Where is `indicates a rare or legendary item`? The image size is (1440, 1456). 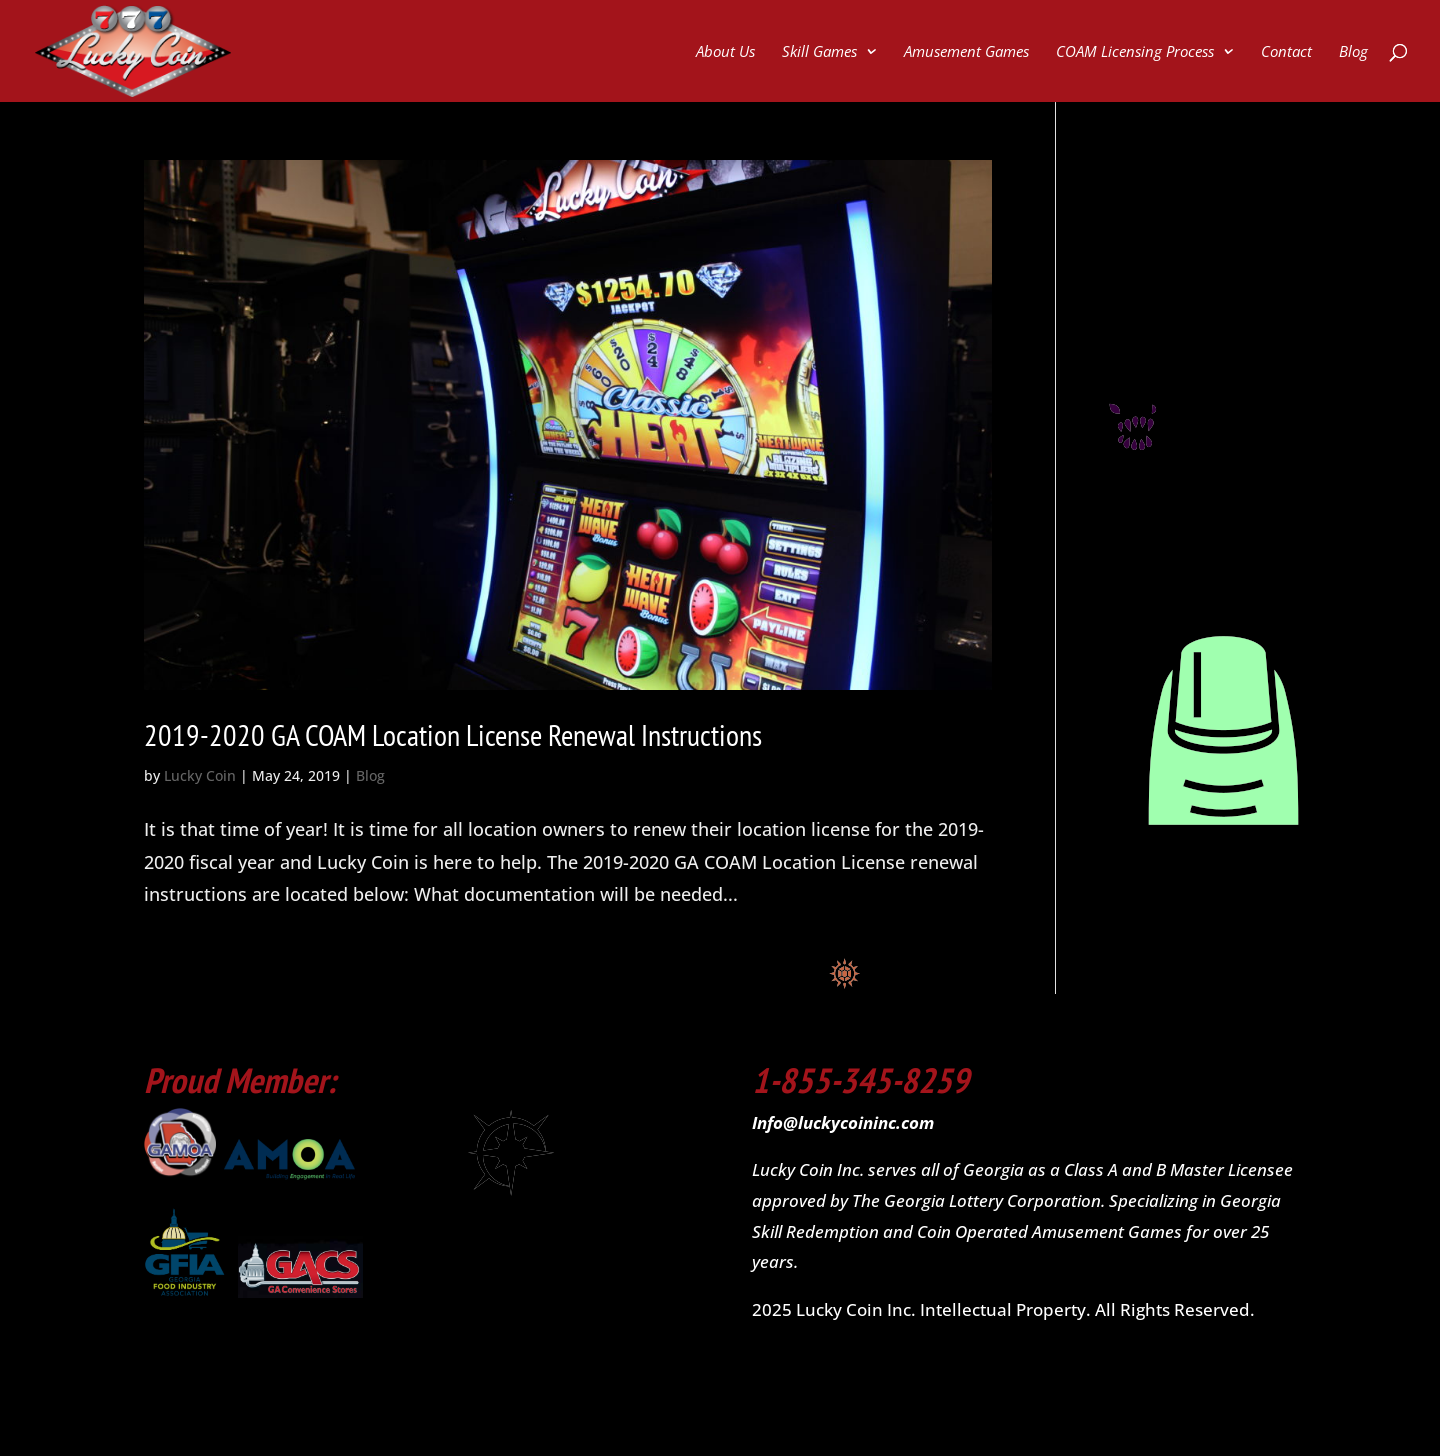
indicates a rare or legendary item is located at coordinates (844, 973).